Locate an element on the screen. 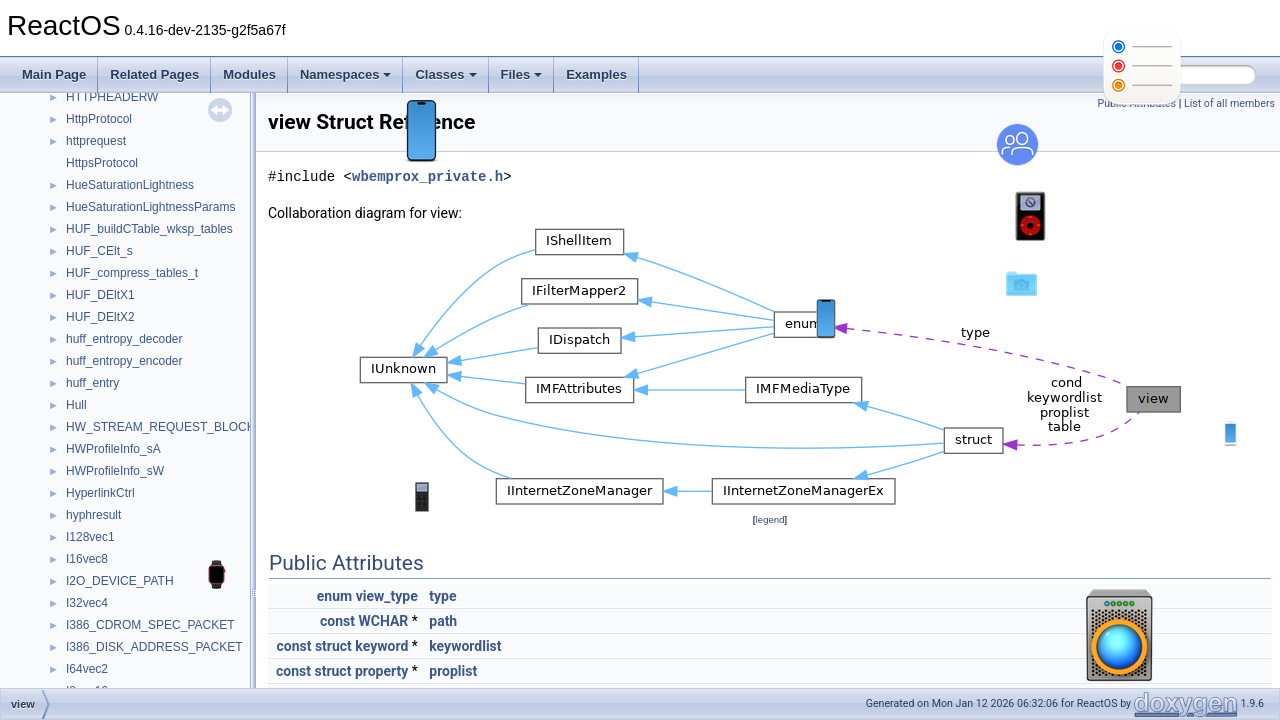  apple watch series 8 device icon is located at coordinates (216, 574).